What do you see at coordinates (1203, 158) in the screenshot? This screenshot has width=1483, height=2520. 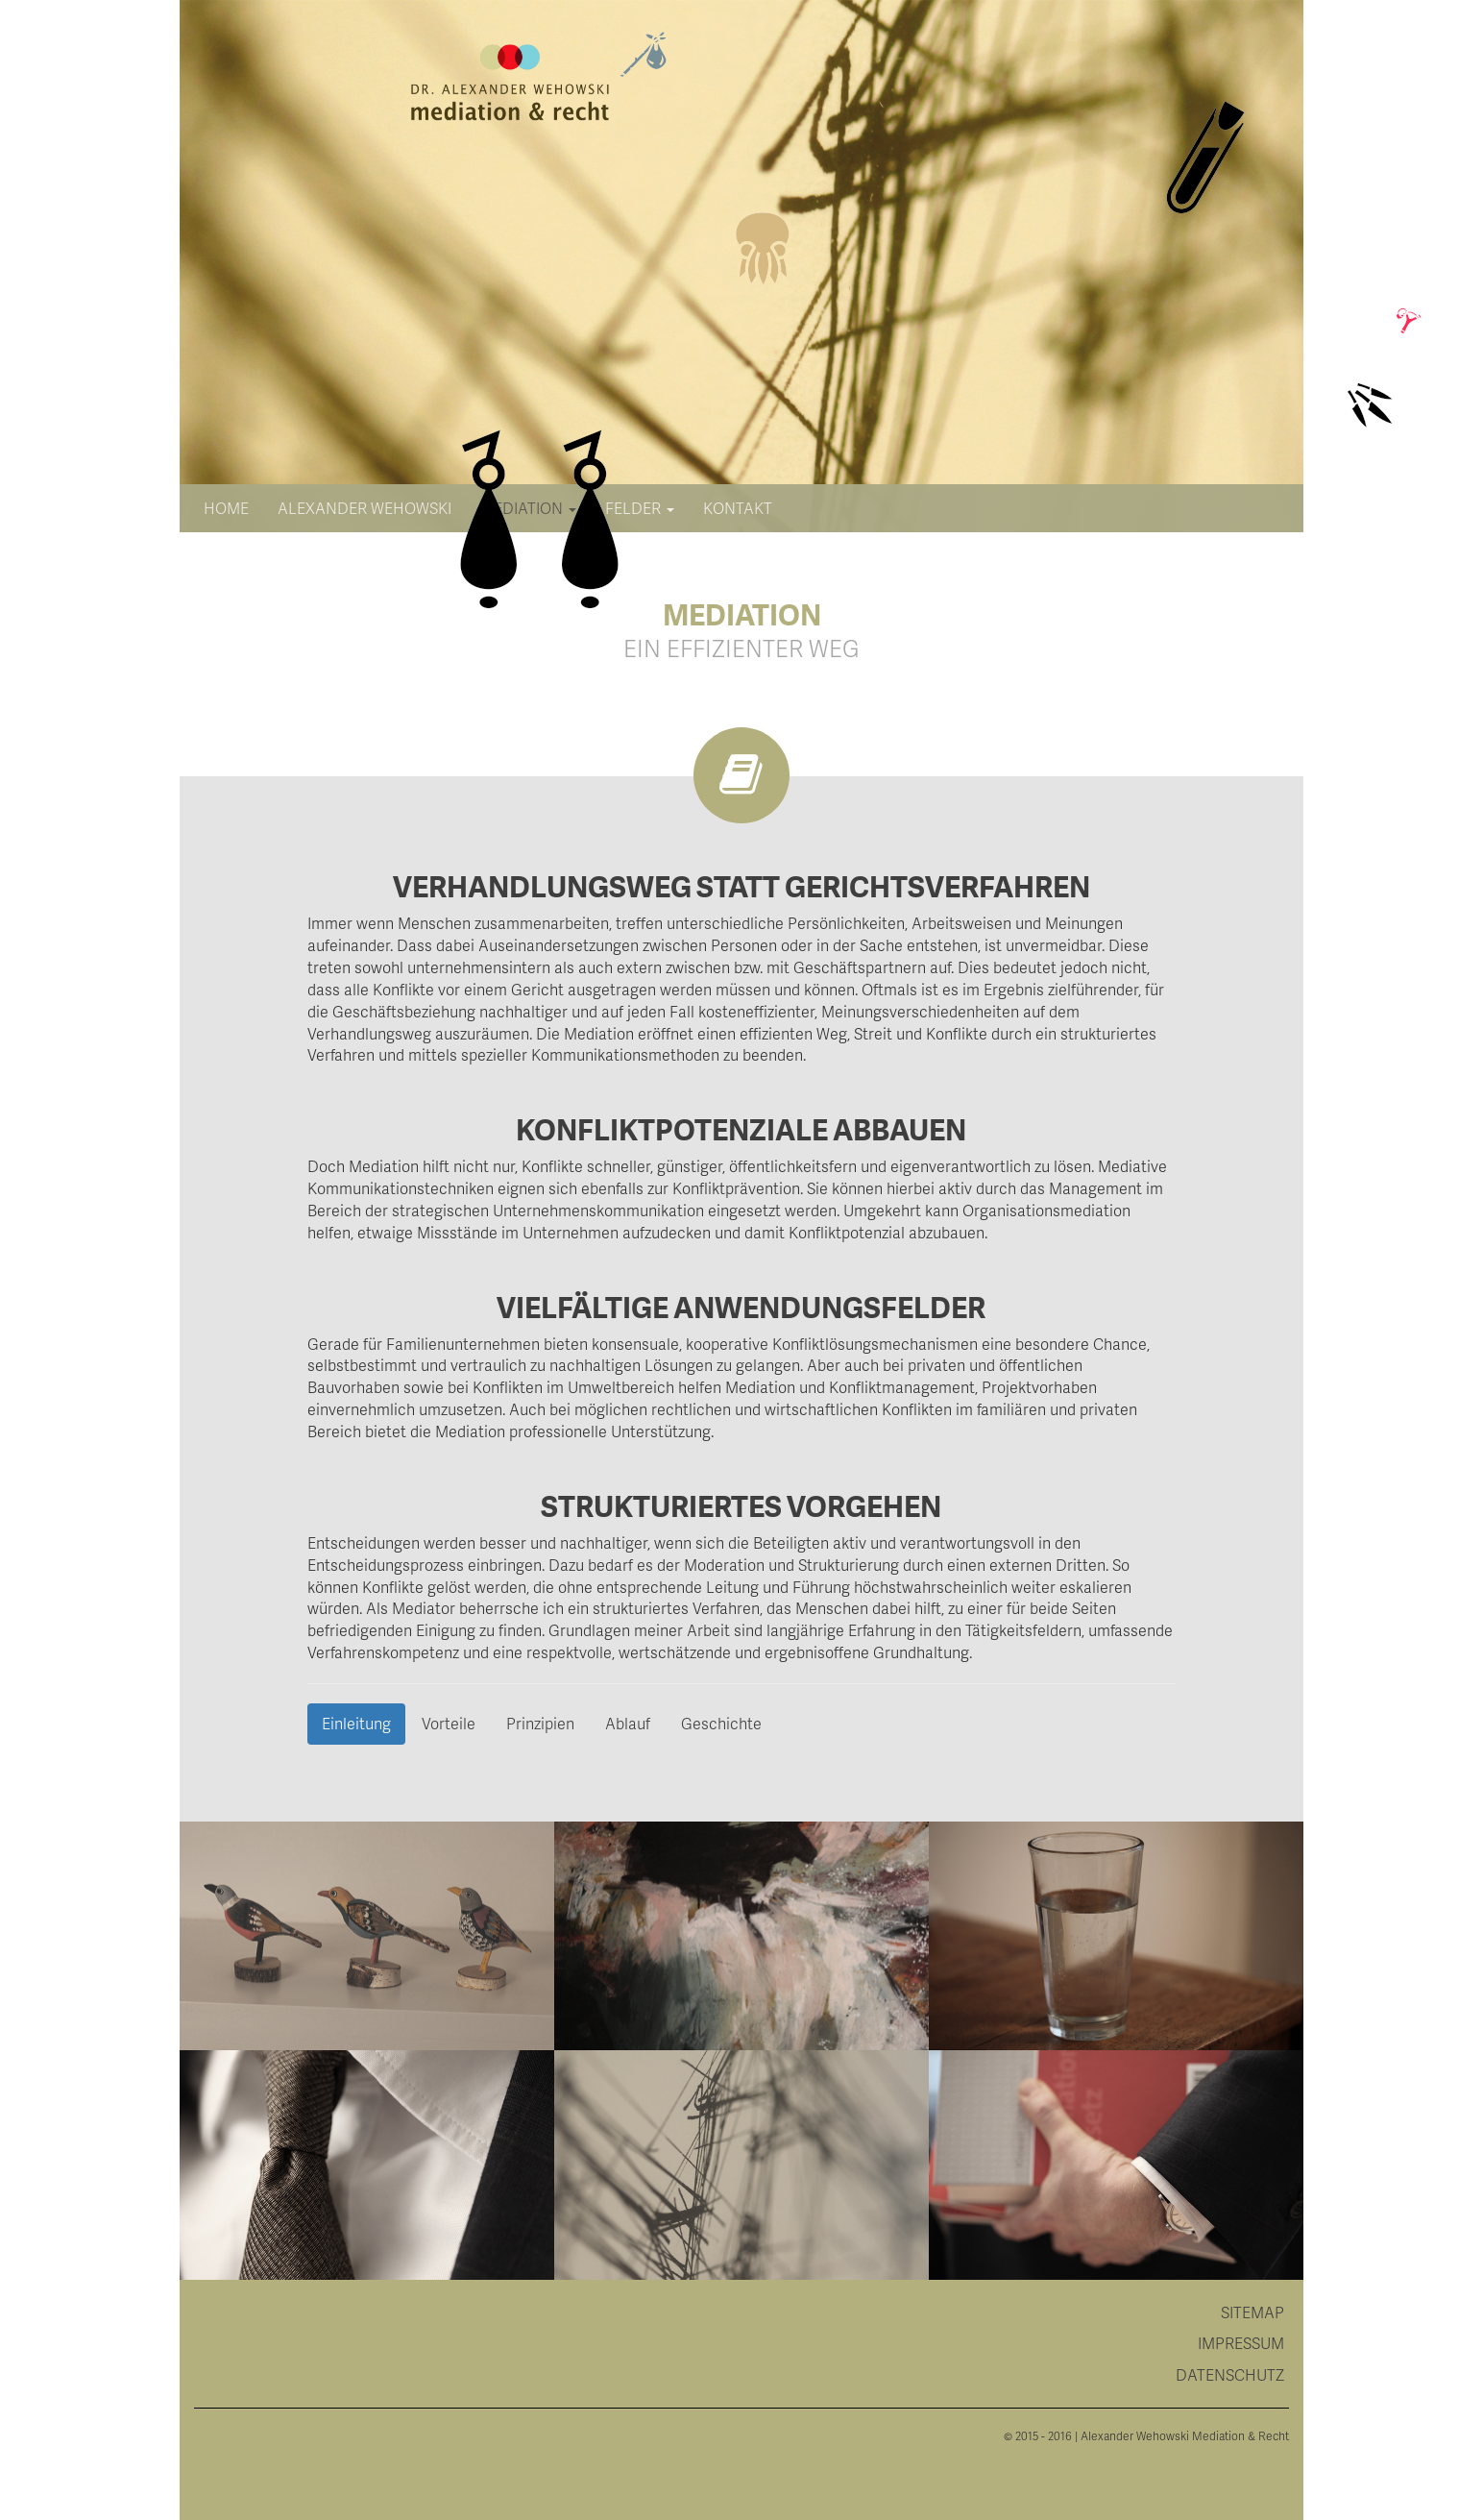 I see `collect or store a potion item` at bounding box center [1203, 158].